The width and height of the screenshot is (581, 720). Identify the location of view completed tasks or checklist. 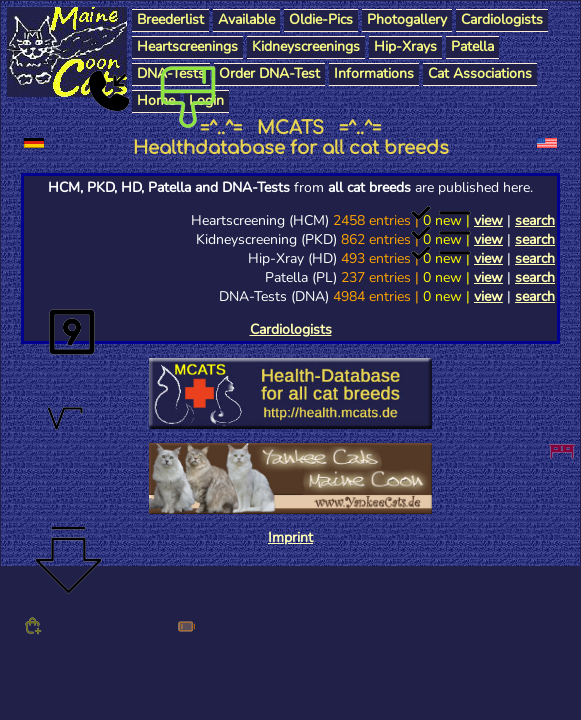
(441, 233).